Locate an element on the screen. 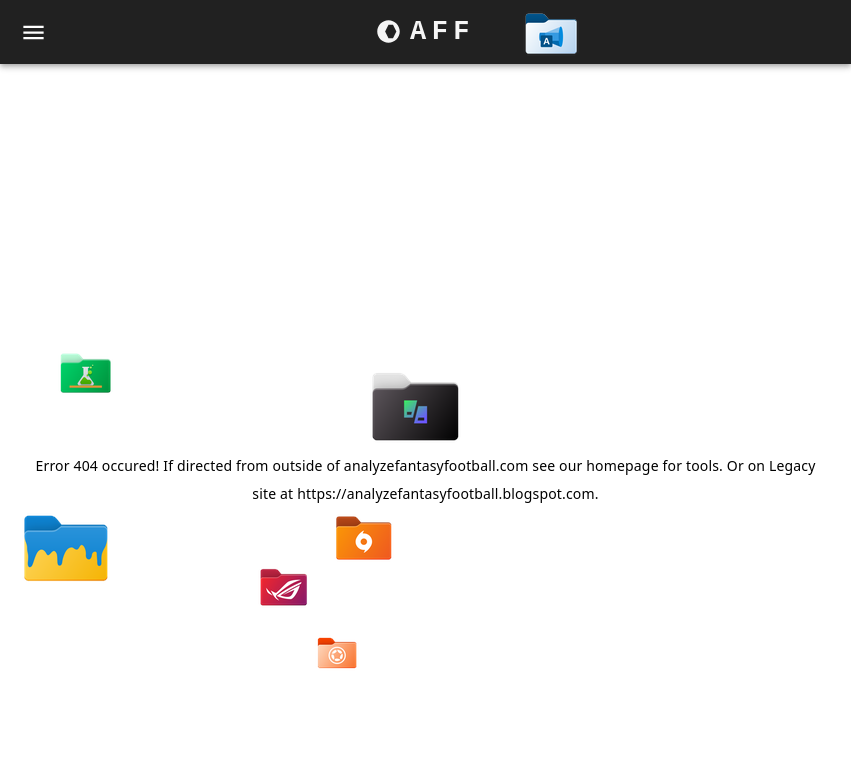 Image resolution: width=851 pixels, height=784 pixels. open folder to view contents is located at coordinates (65, 550).